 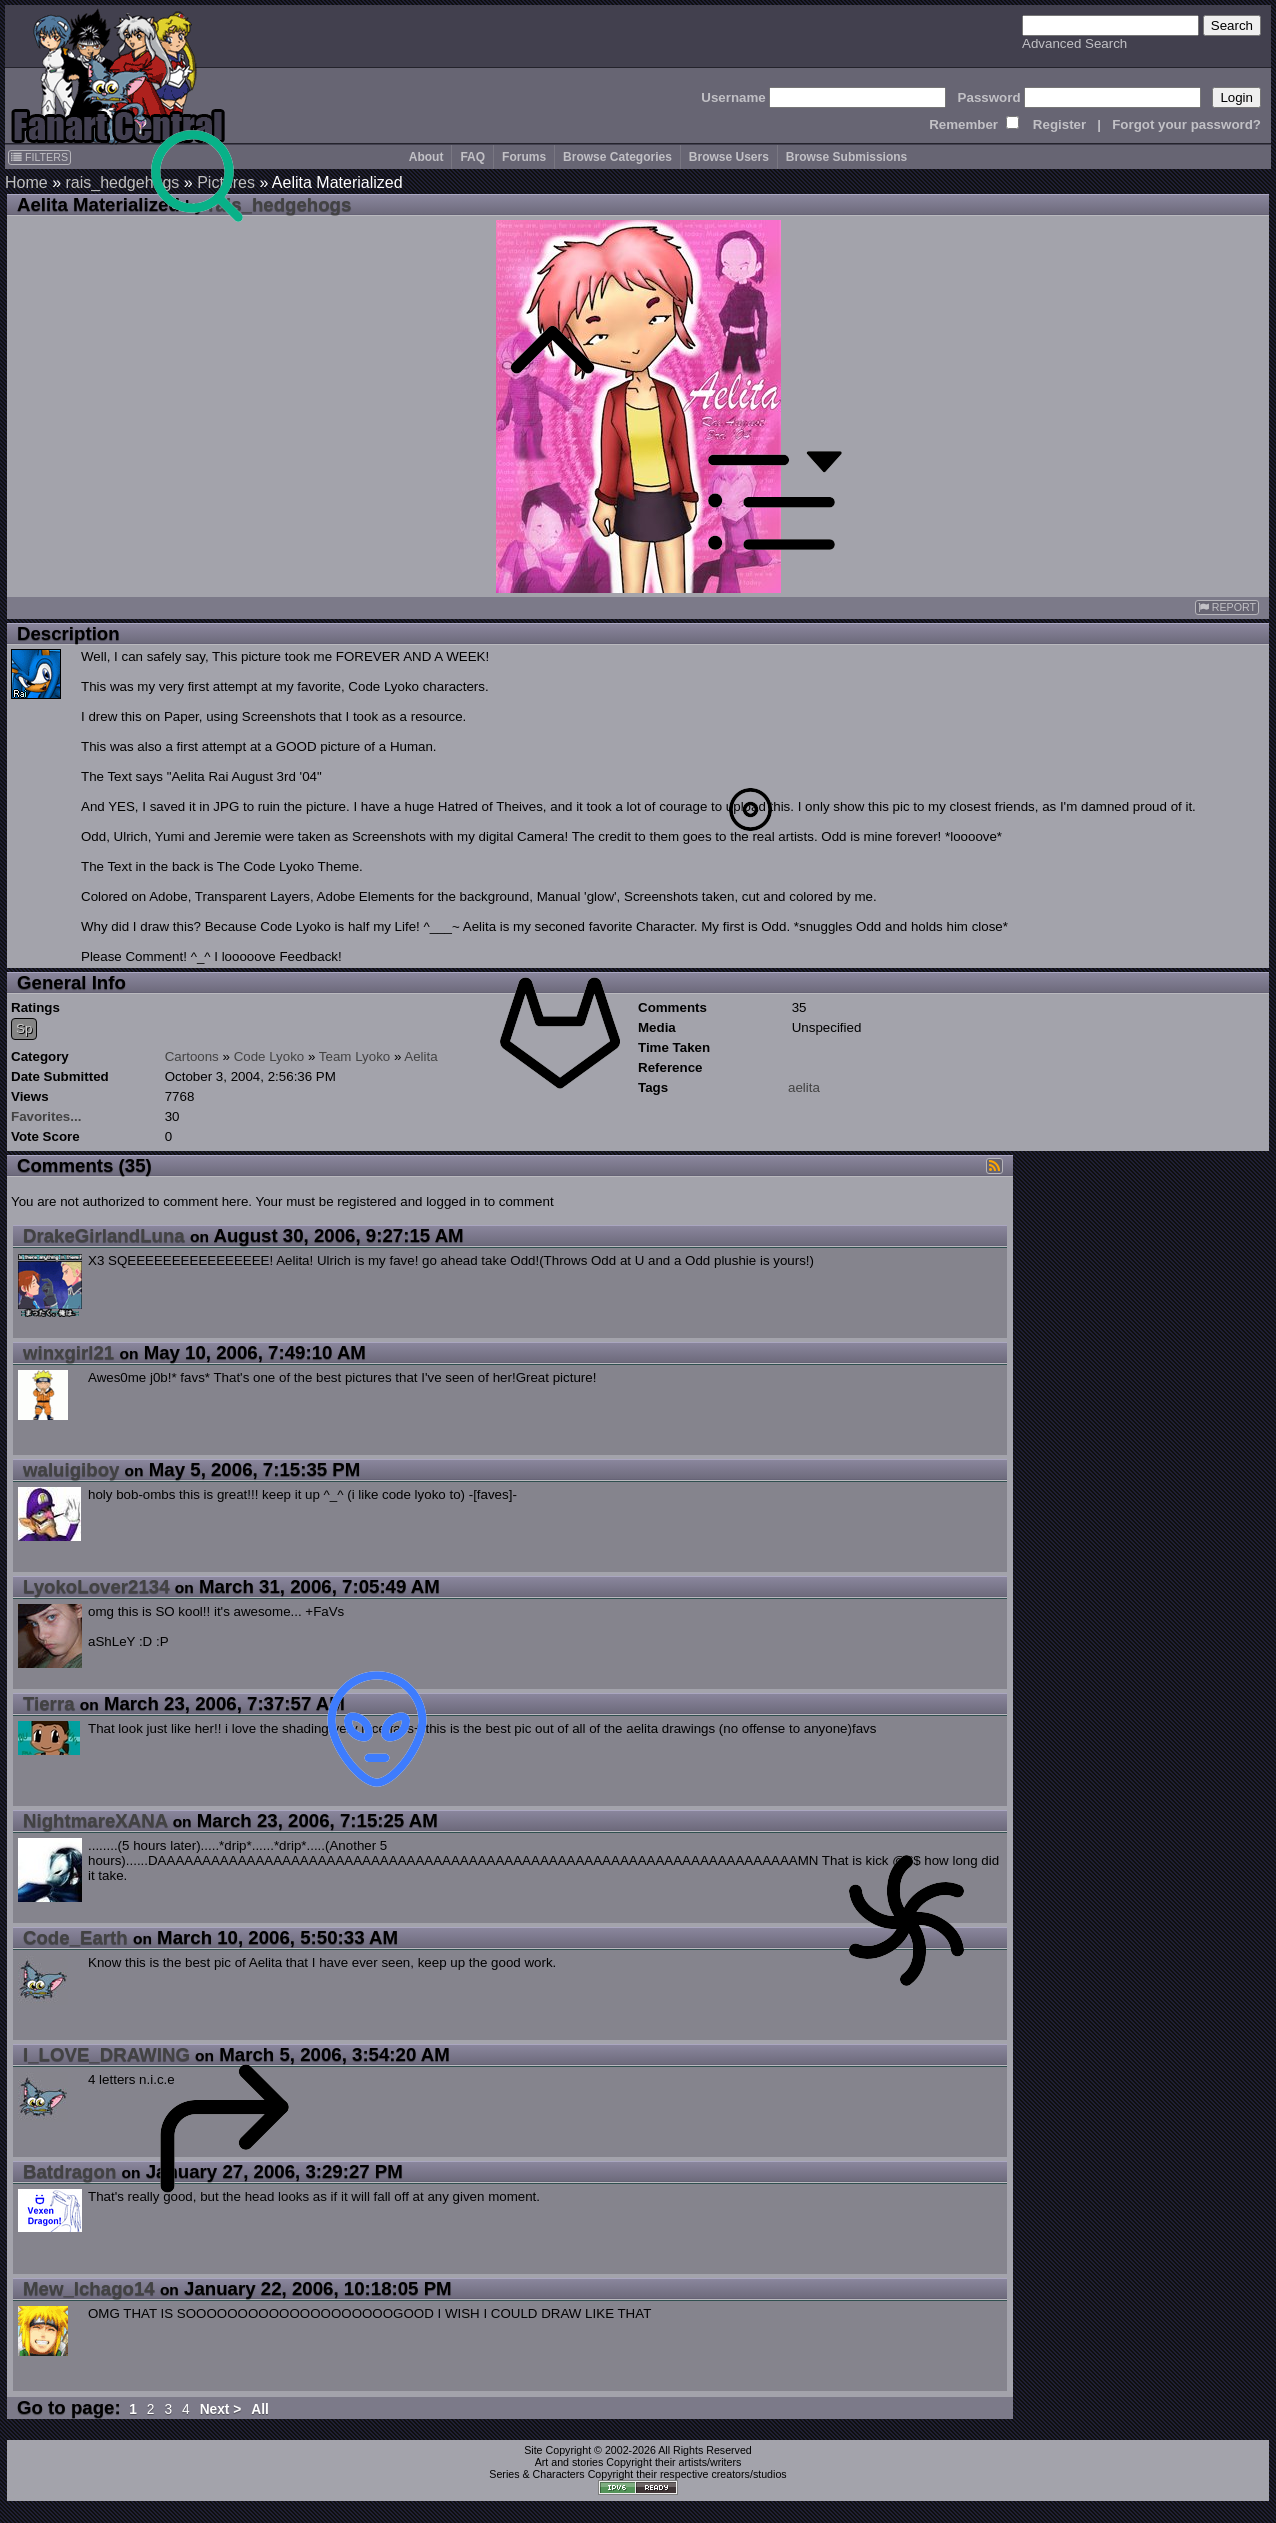 What do you see at coordinates (560, 1033) in the screenshot?
I see `open GitLab repository` at bounding box center [560, 1033].